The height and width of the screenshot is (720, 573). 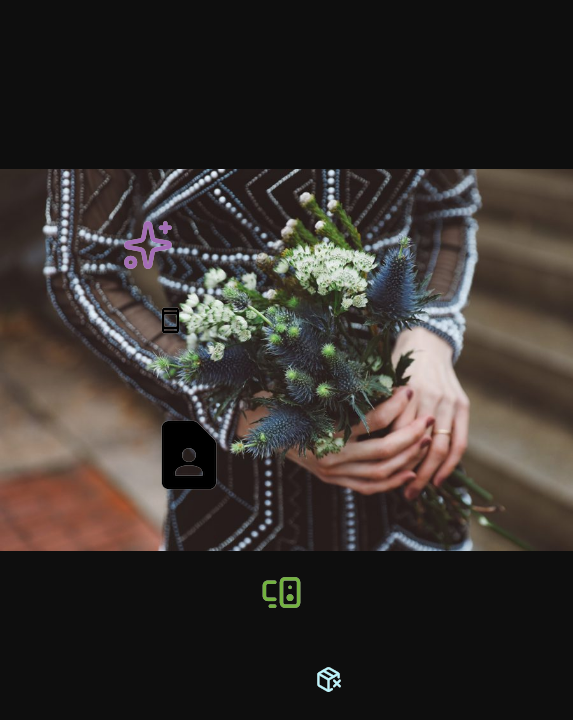 I want to click on access AI-powered or smart features, so click(x=148, y=245).